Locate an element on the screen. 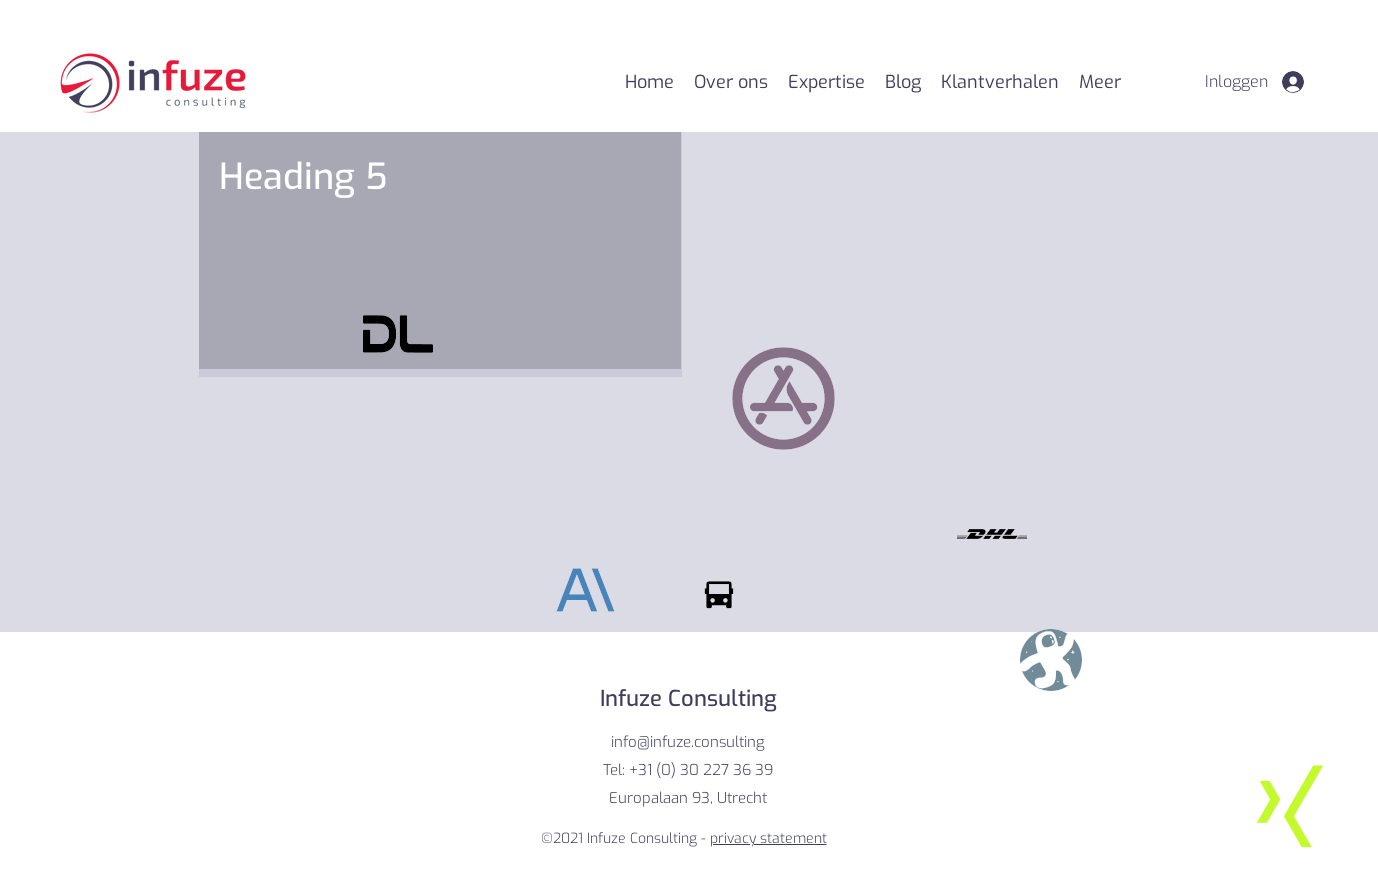 Image resolution: width=1378 pixels, height=870 pixels. link to Xing professional network profile is located at coordinates (1286, 803).